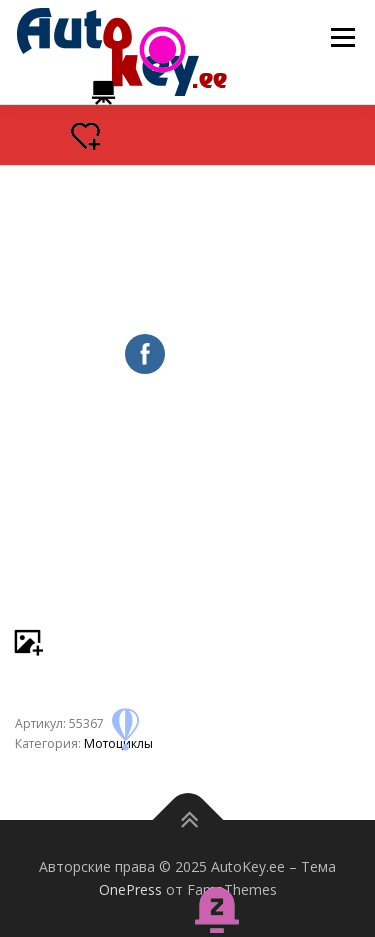  I want to click on indicates loading or processing in progress, so click(162, 49).